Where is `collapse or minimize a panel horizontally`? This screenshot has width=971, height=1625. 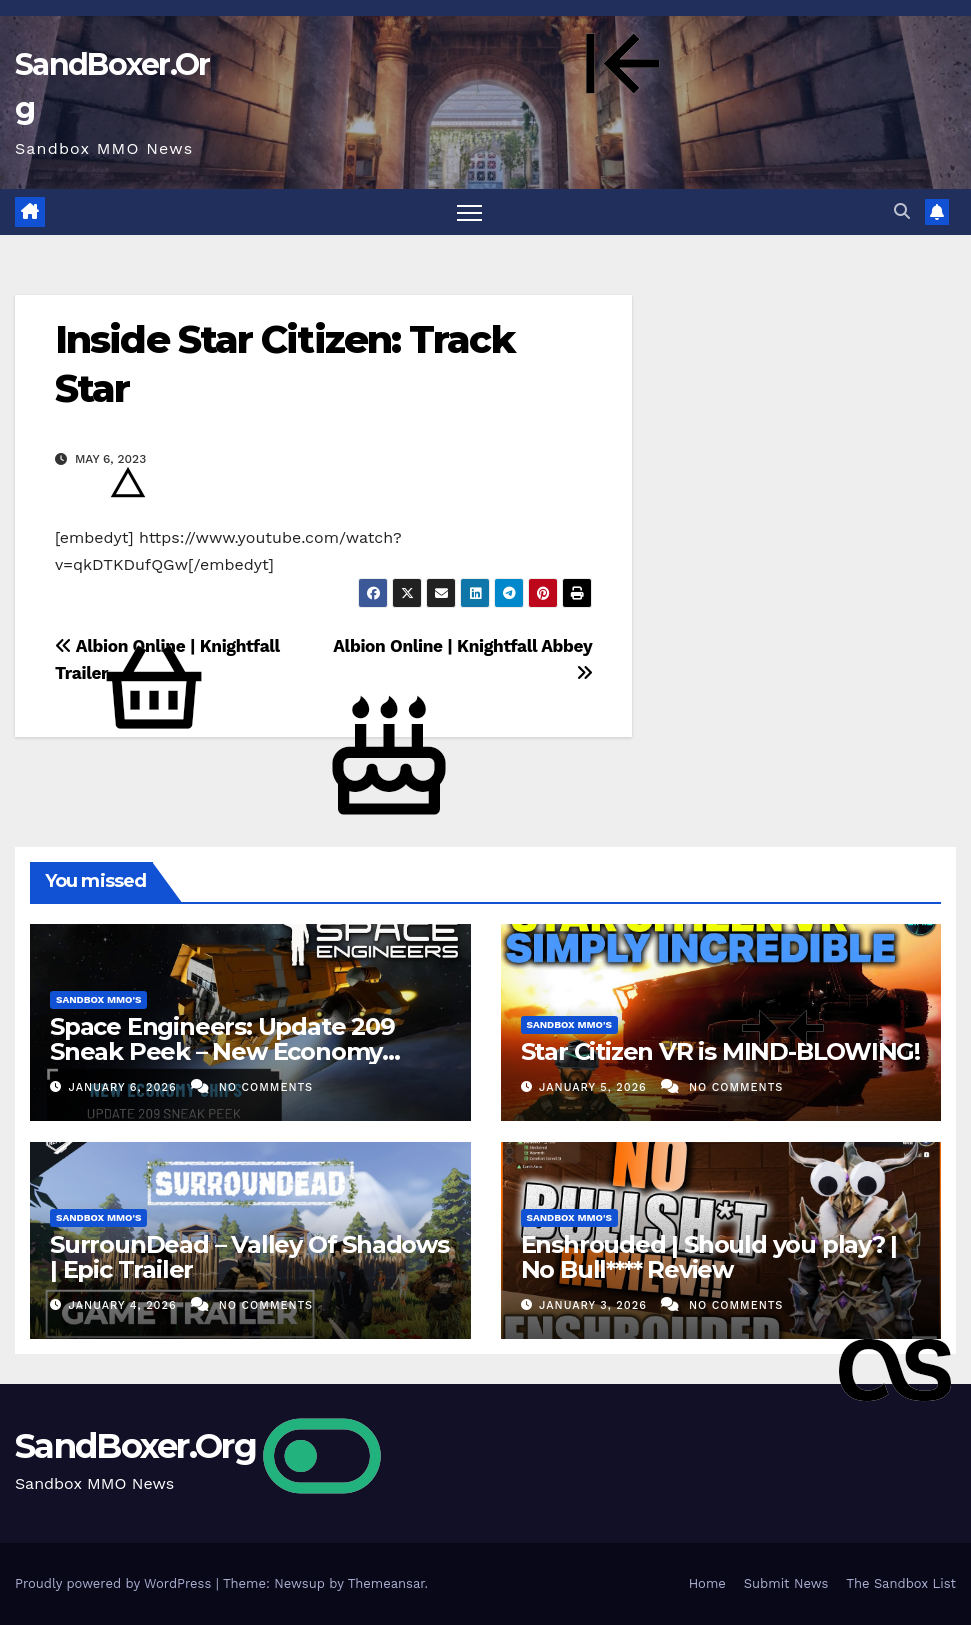
collapse or minimize a panel horizontally is located at coordinates (783, 1028).